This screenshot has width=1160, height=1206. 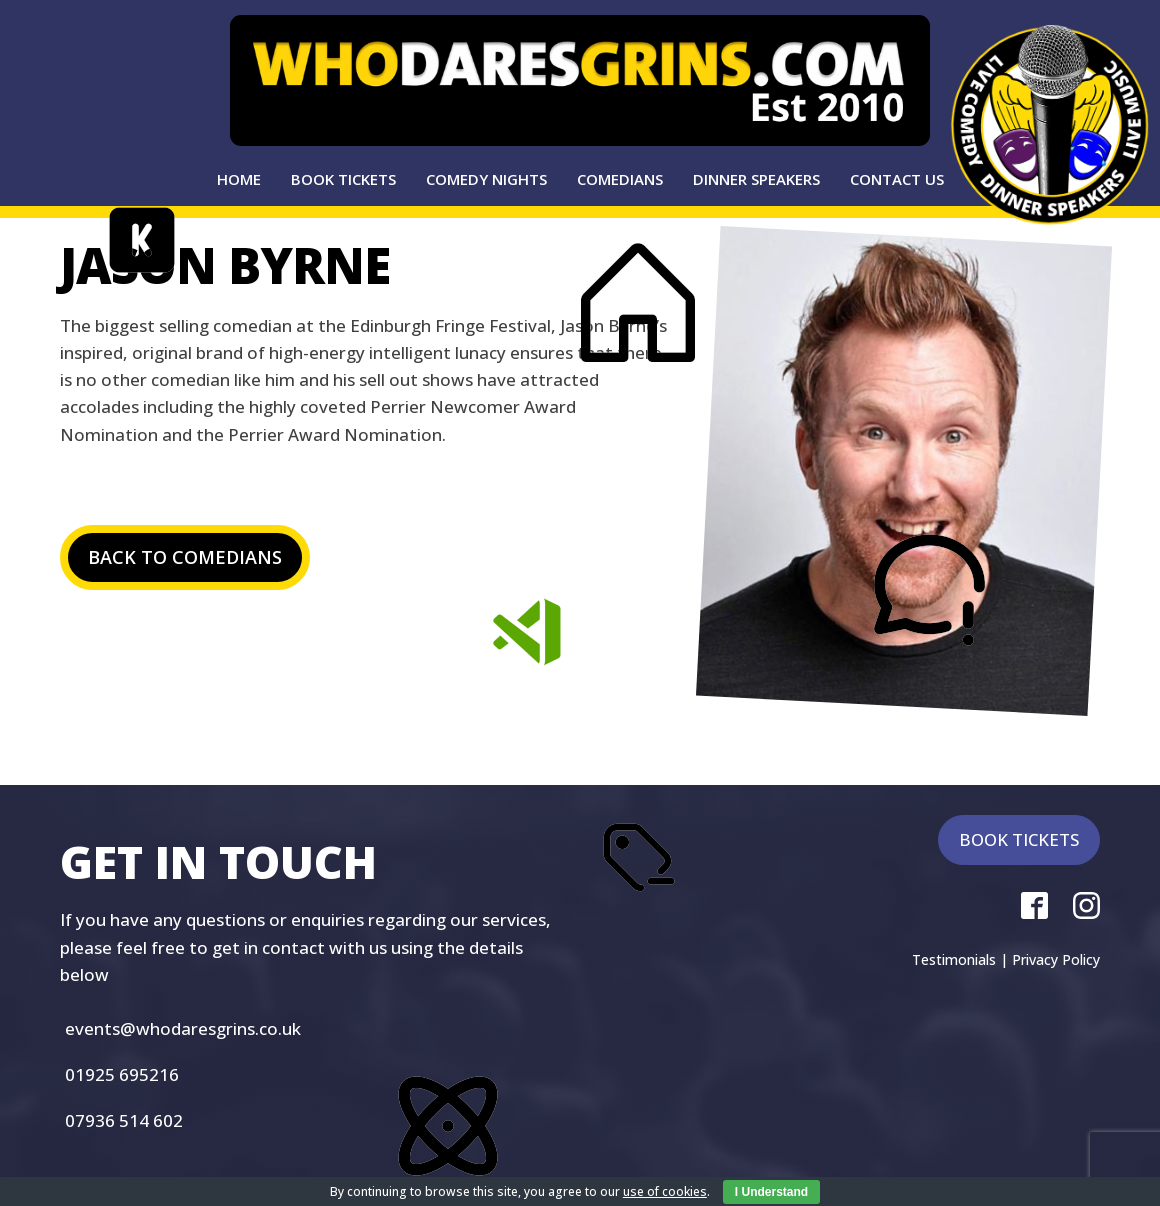 What do you see at coordinates (529, 634) in the screenshot?
I see `open visual studio code insiders` at bounding box center [529, 634].